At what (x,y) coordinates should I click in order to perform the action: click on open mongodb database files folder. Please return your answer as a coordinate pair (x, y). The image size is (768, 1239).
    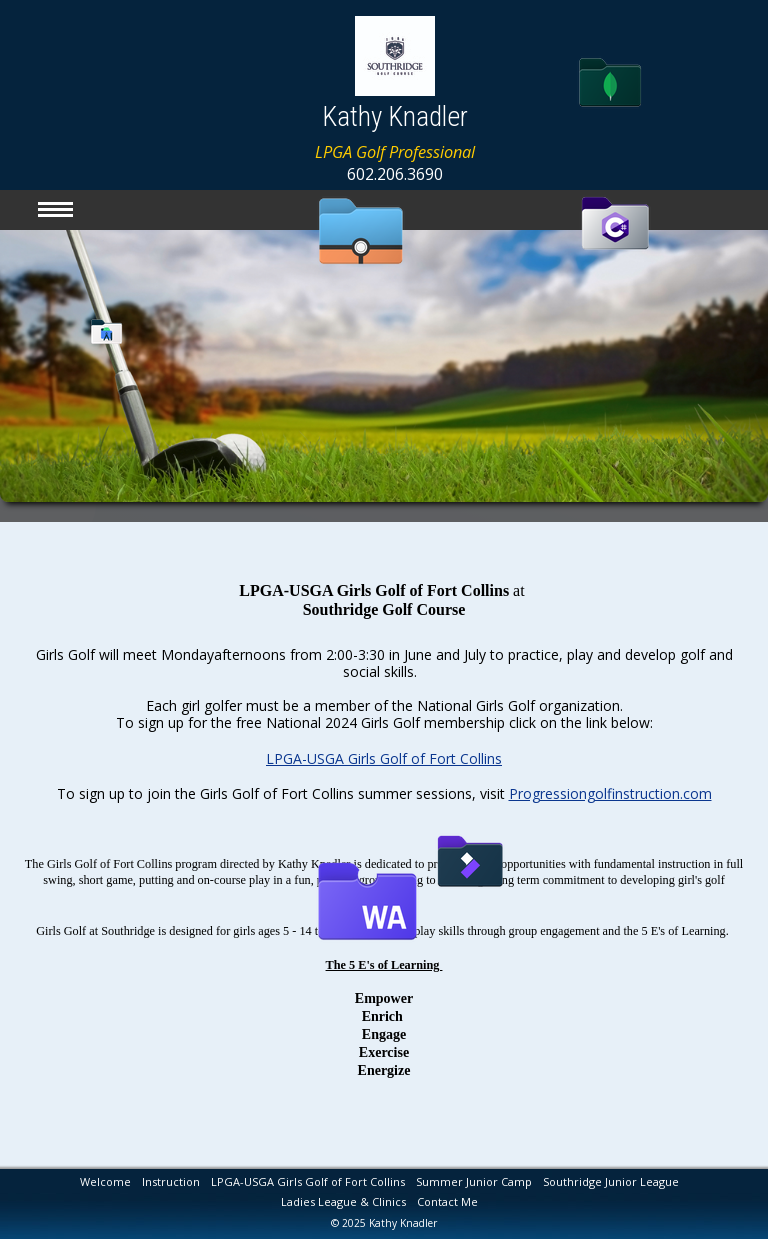
    Looking at the image, I should click on (610, 84).